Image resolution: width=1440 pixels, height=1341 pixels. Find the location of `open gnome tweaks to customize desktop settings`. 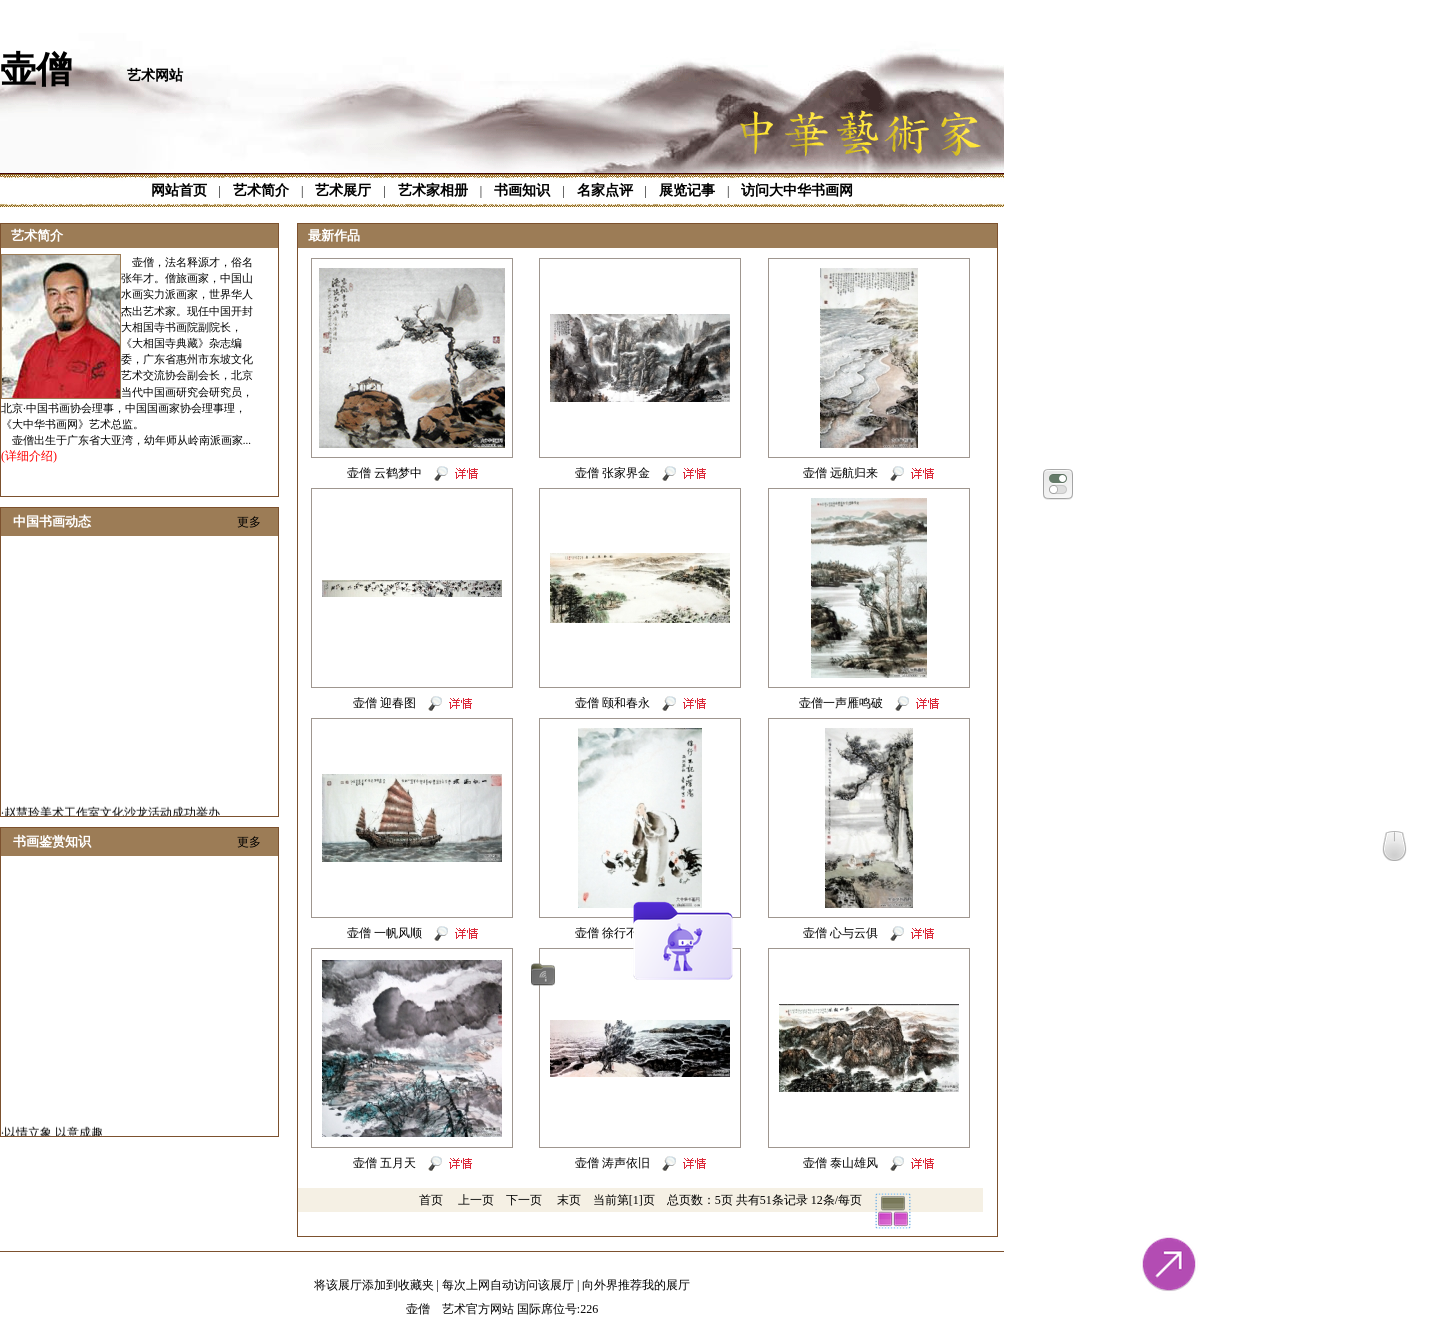

open gnome tweaks to customize desktop settings is located at coordinates (1058, 484).